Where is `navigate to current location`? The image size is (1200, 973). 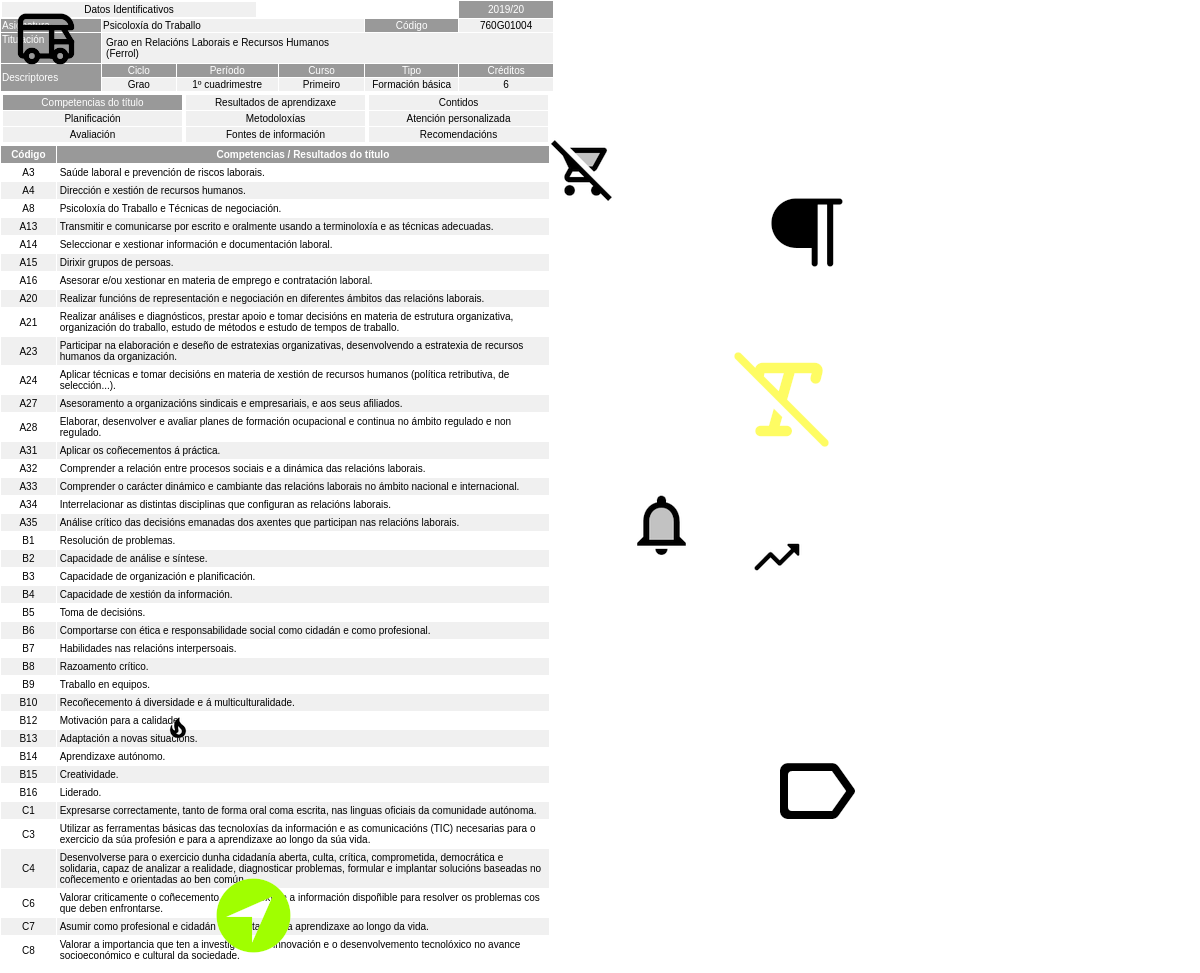 navigate to current location is located at coordinates (253, 915).